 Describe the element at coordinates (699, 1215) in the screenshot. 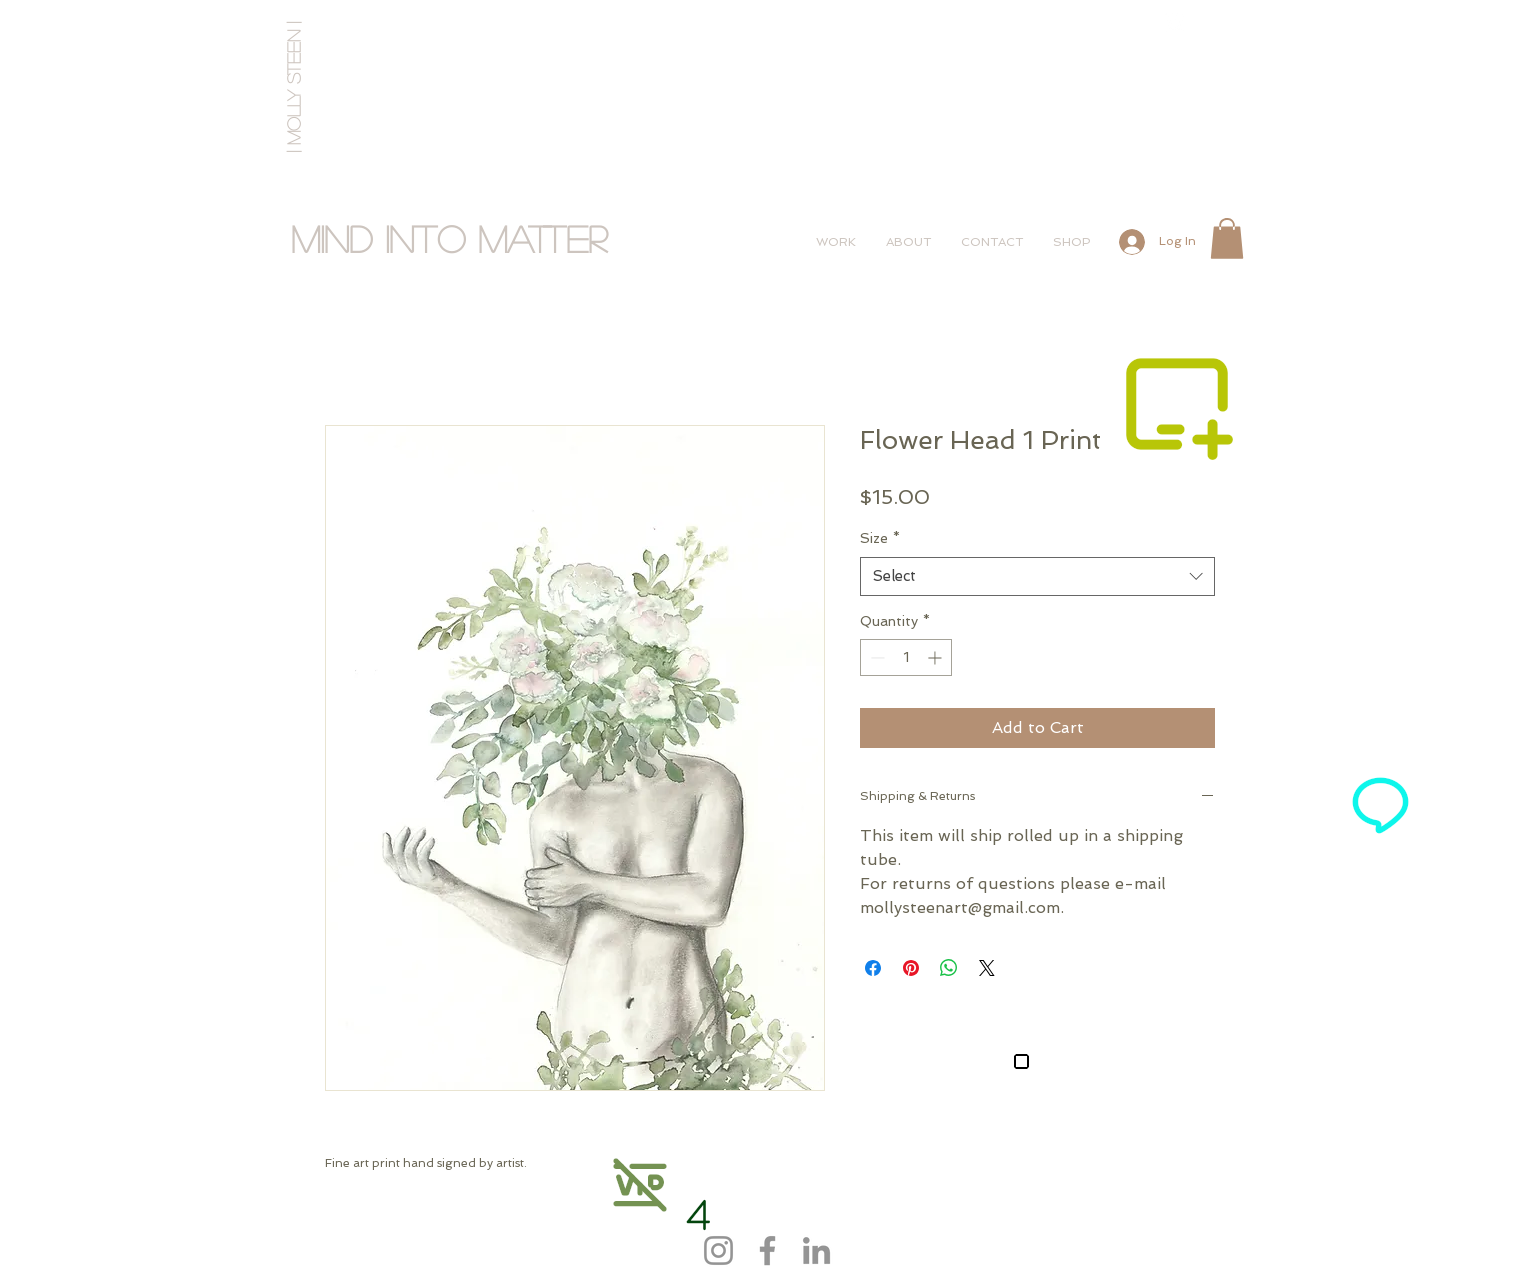

I see `indicates step four in a multi-step process` at that location.